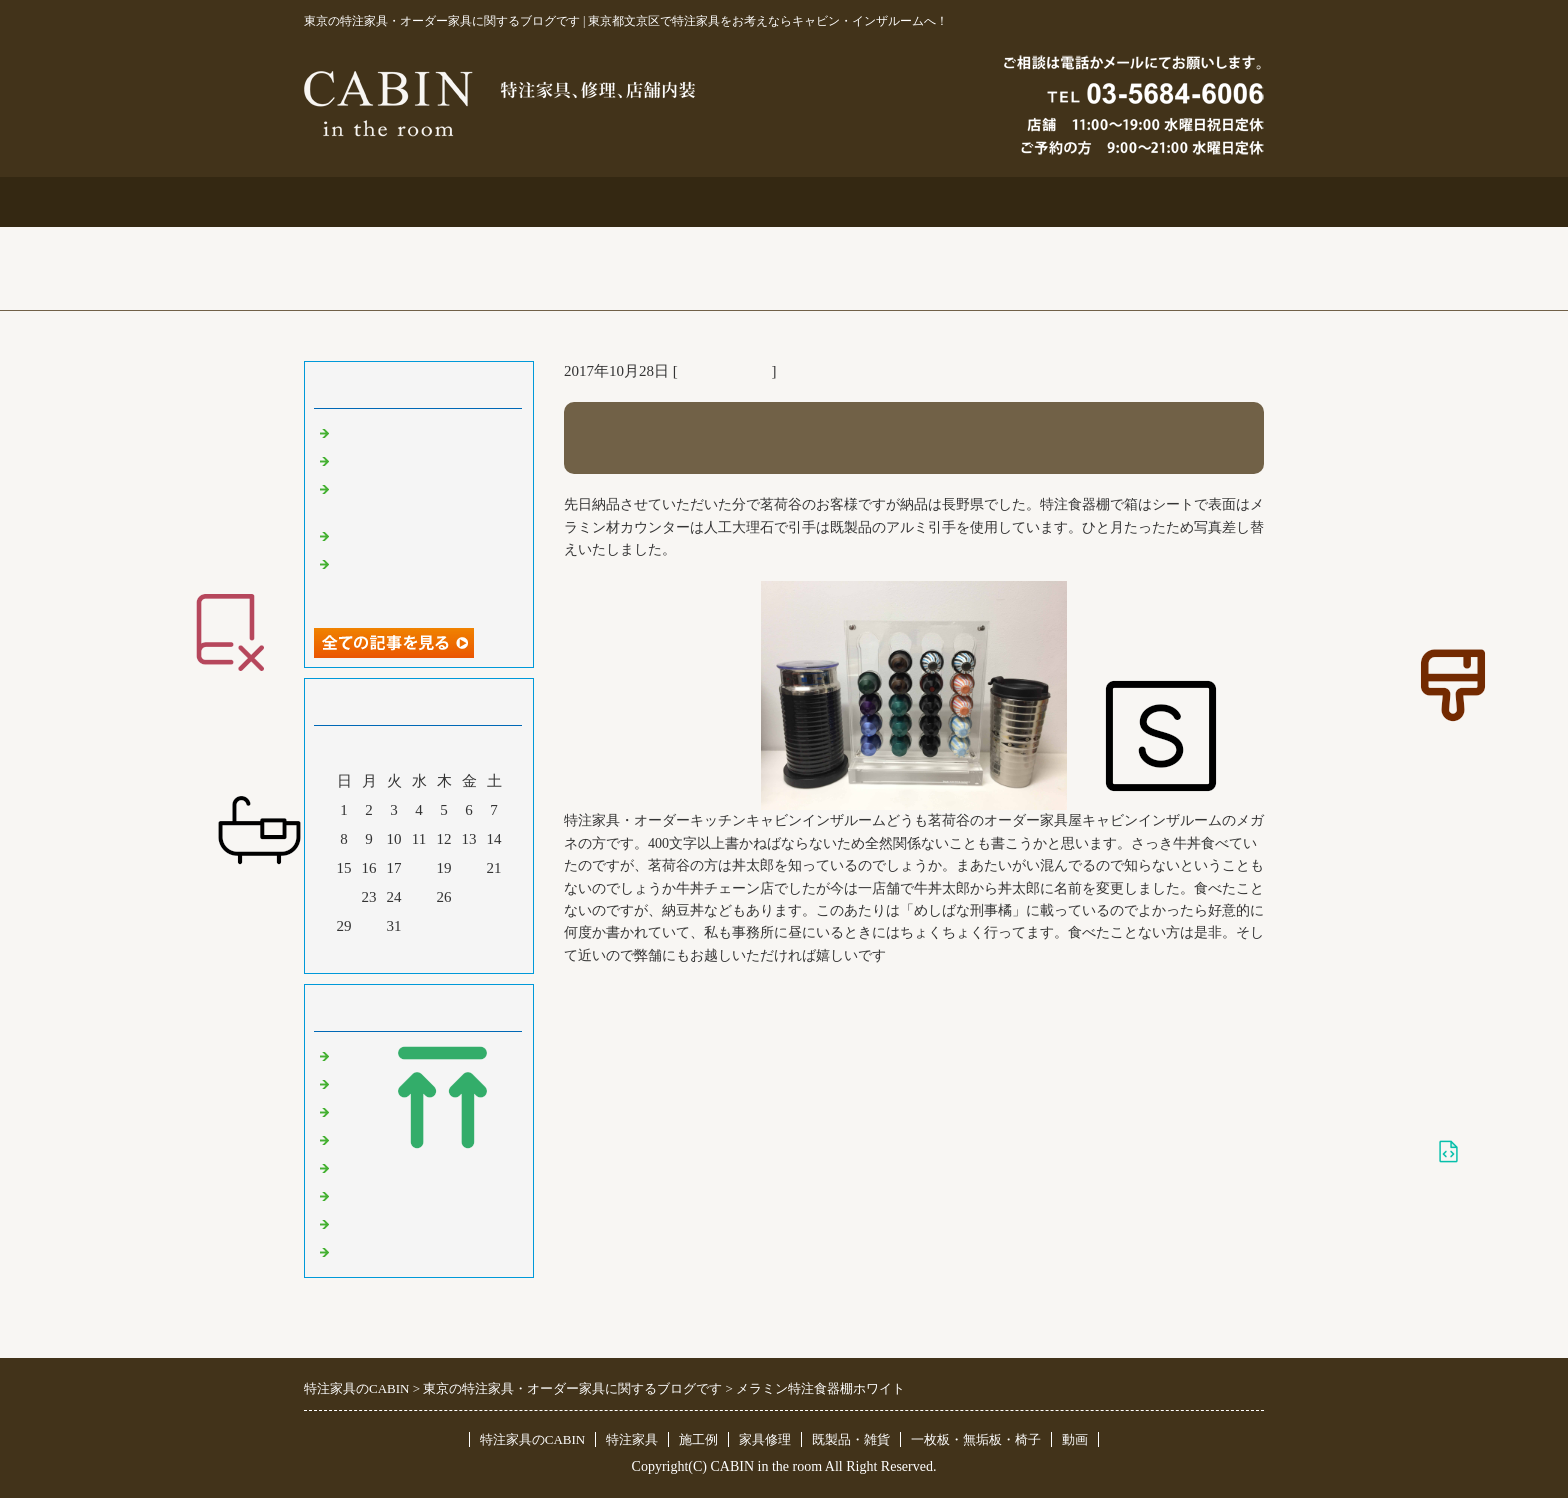  What do you see at coordinates (442, 1097) in the screenshot?
I see `upload multiple files` at bounding box center [442, 1097].